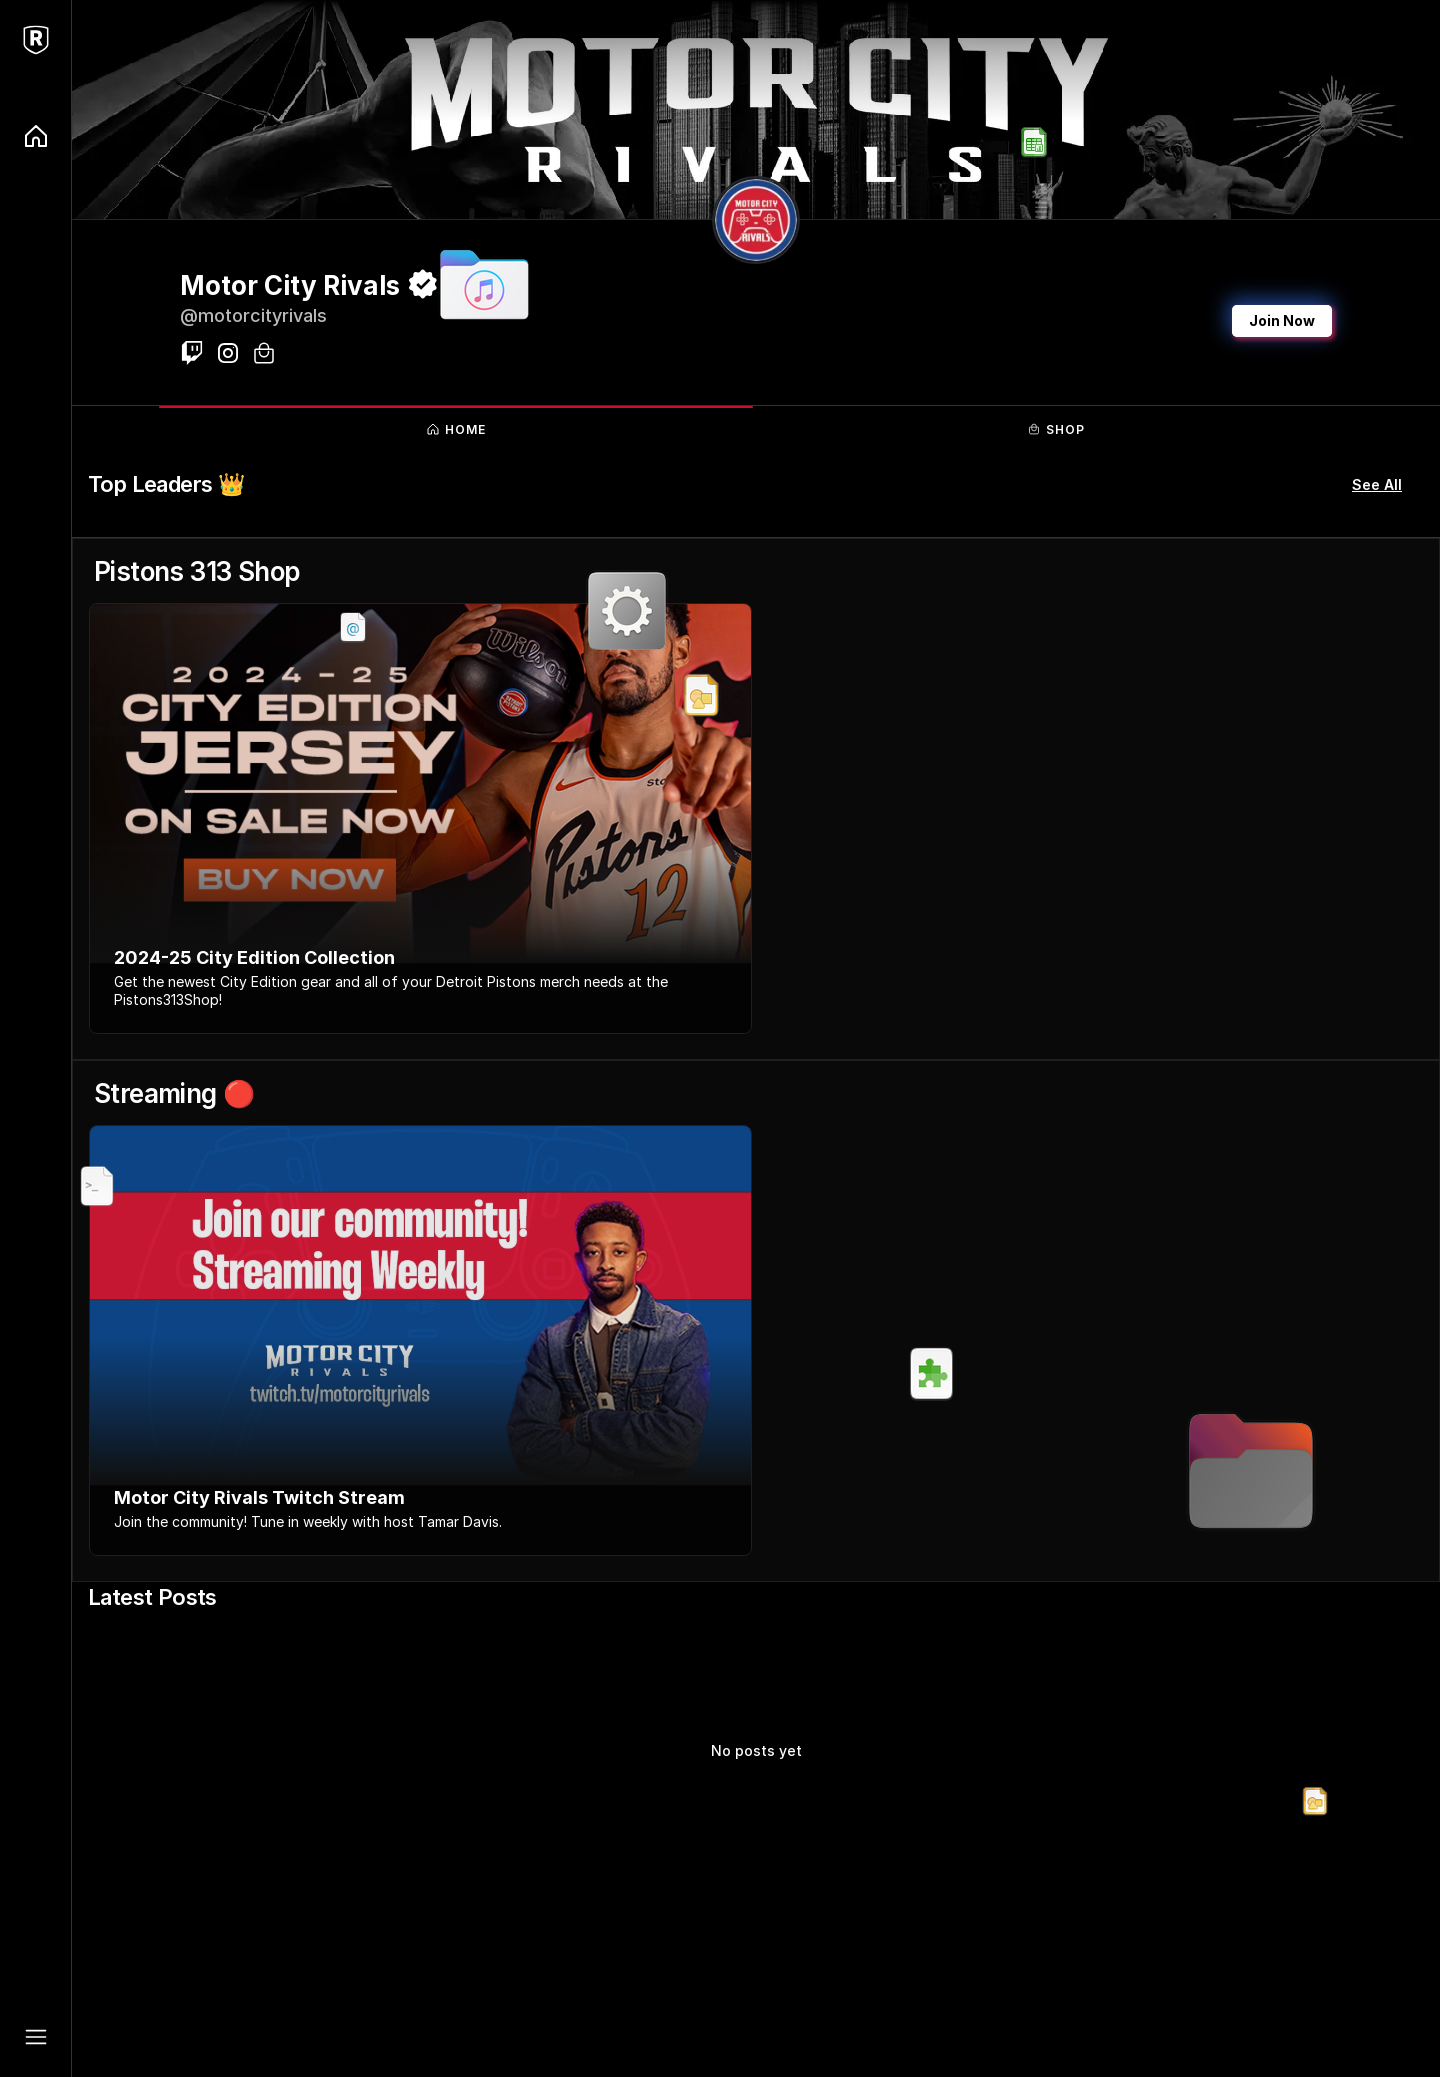 The width and height of the screenshot is (1440, 2077). I want to click on an add-on or plugin file type, so click(931, 1373).